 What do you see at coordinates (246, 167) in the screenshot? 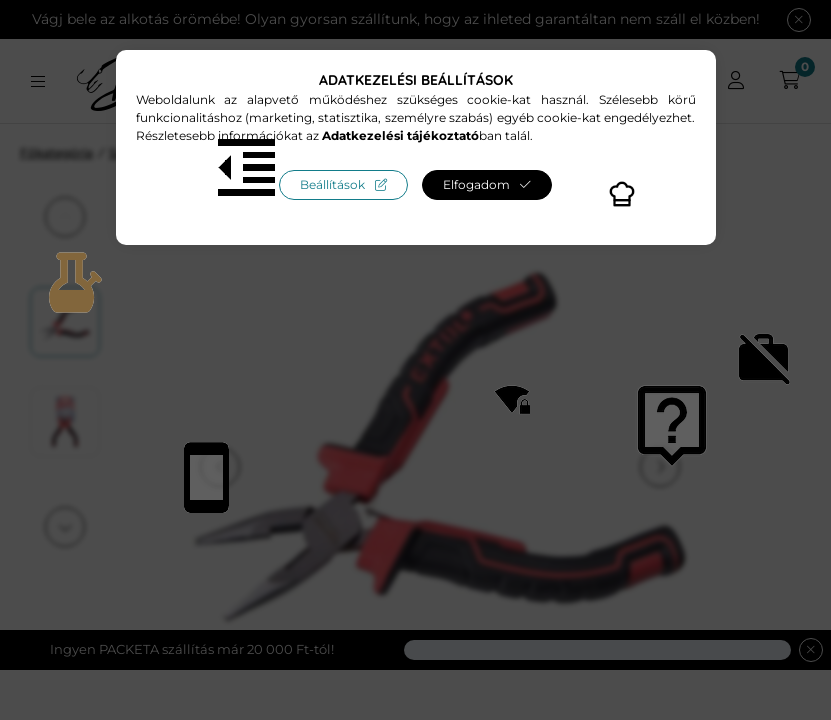
I see `decrease text indentation` at bounding box center [246, 167].